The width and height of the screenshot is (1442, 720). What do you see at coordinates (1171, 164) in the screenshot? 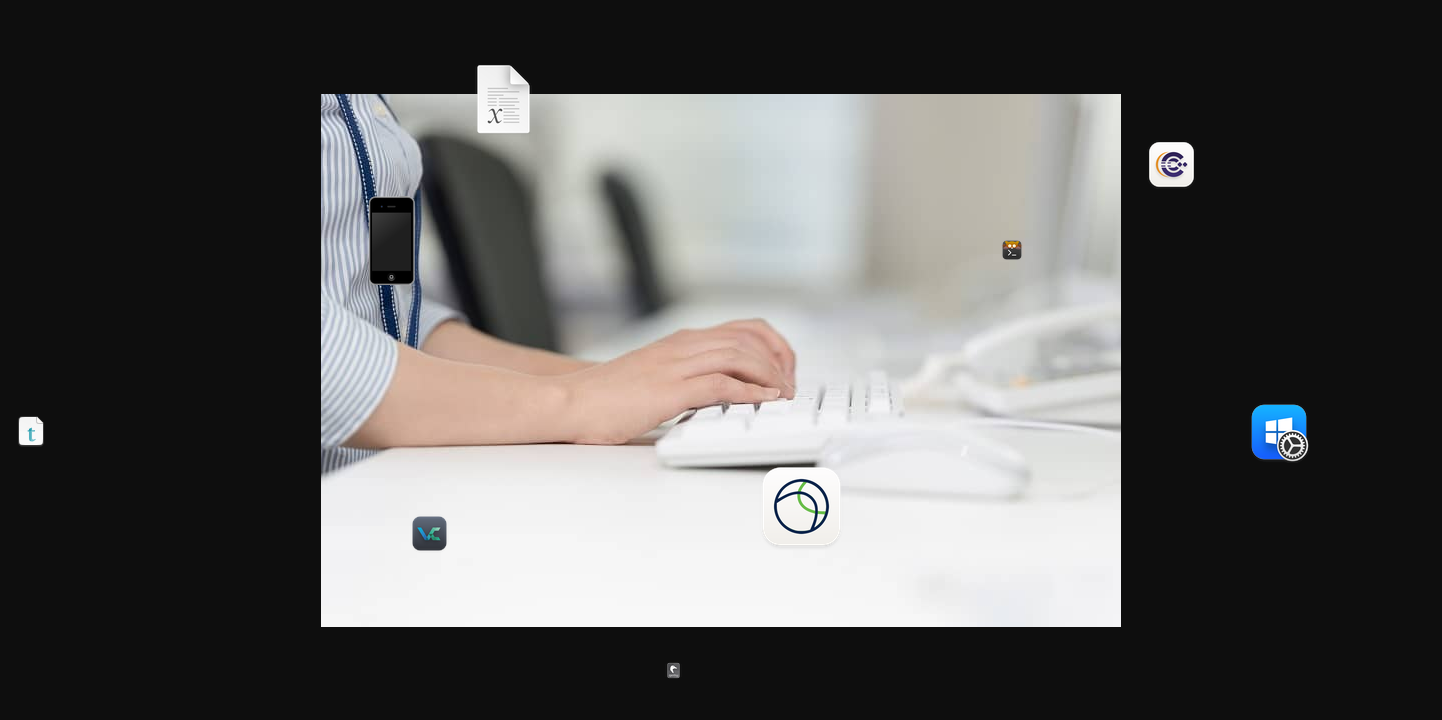
I see `launch eclipse cdt development environment` at bounding box center [1171, 164].